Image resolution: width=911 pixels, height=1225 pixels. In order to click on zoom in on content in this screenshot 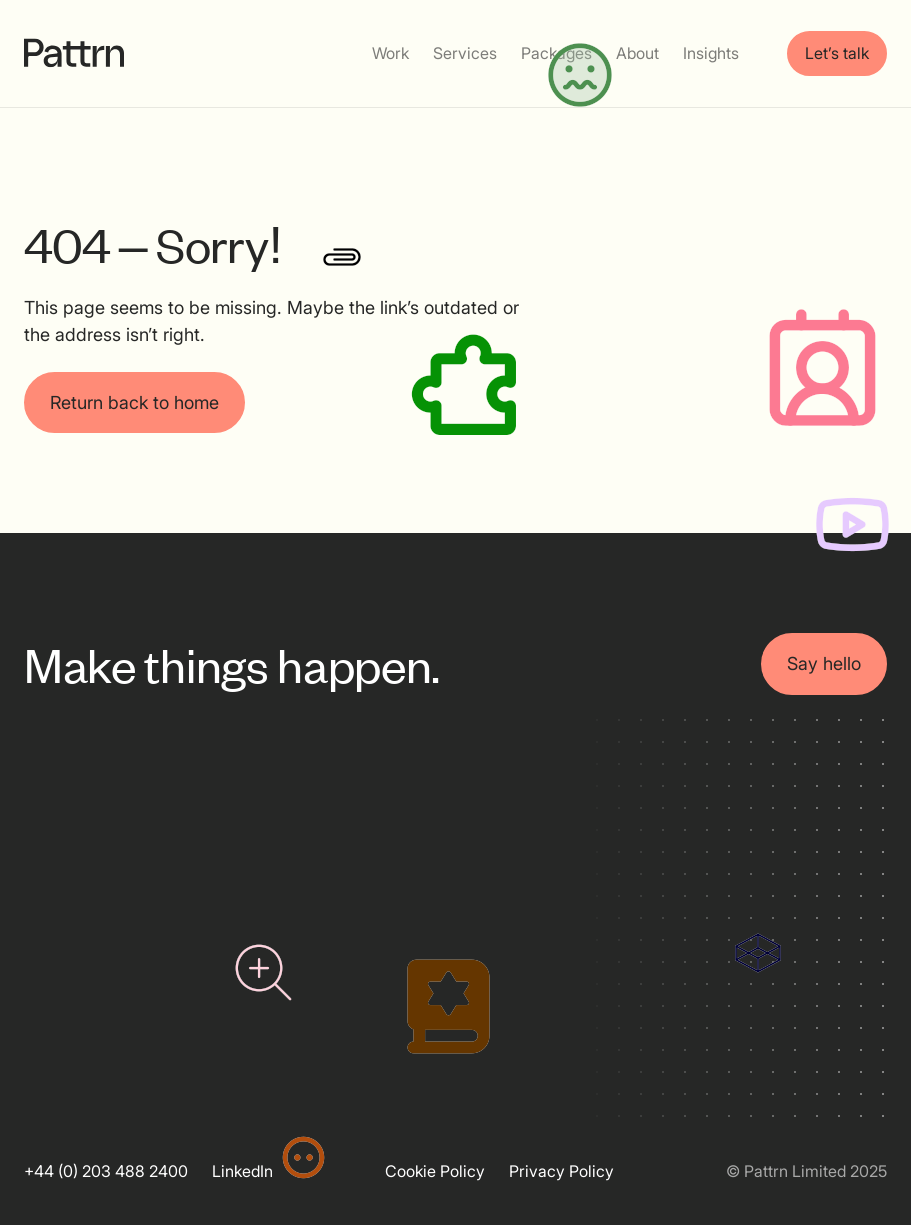, I will do `click(263, 972)`.